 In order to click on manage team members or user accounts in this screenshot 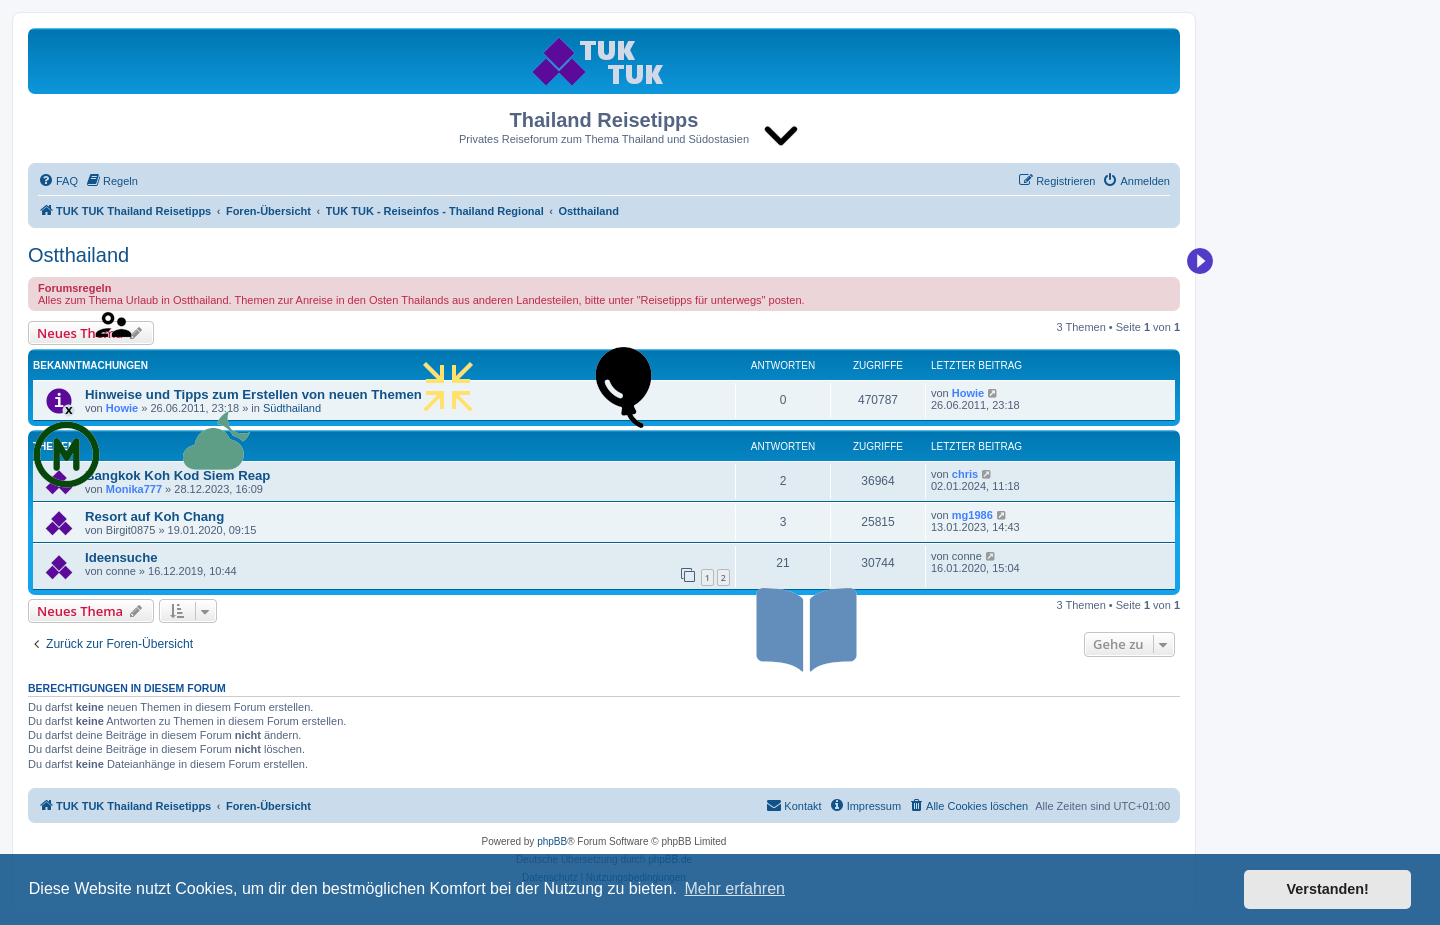, I will do `click(113, 324)`.